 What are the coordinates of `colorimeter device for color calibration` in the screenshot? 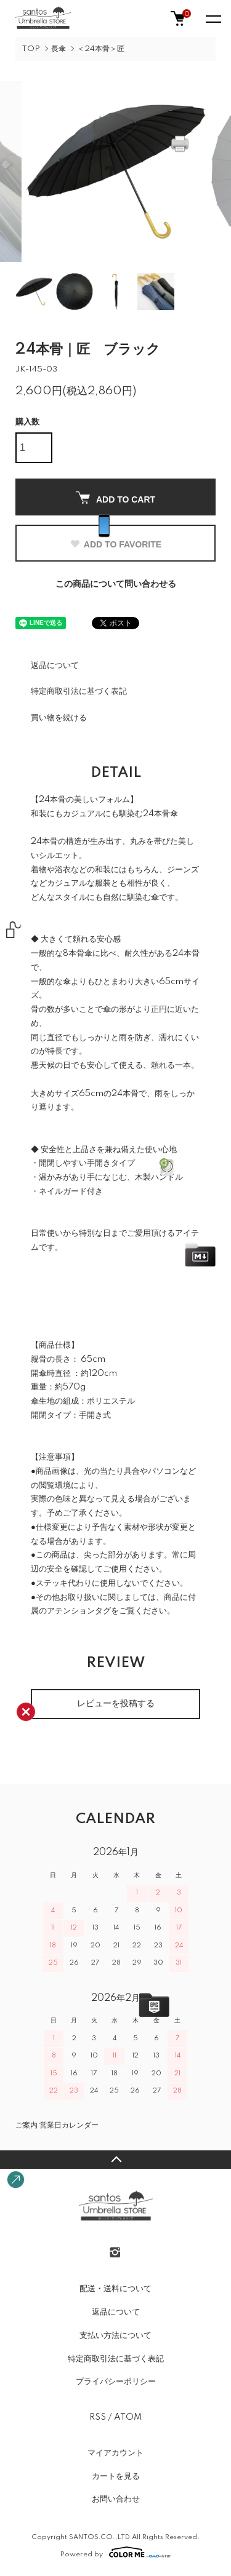 It's located at (13, 929).